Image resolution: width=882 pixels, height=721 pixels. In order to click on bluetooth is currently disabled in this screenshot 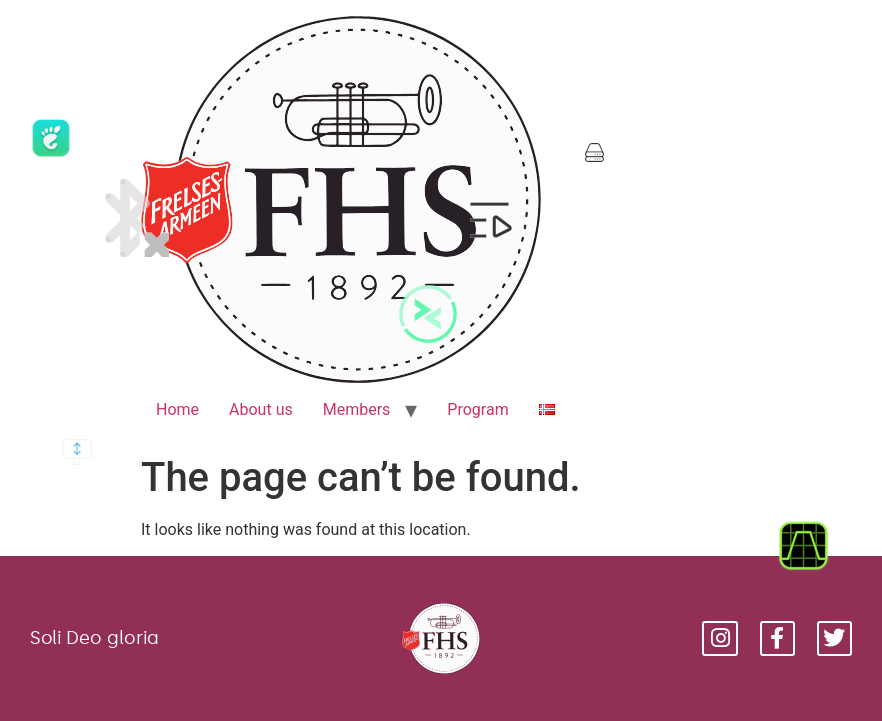, I will do `click(130, 218)`.